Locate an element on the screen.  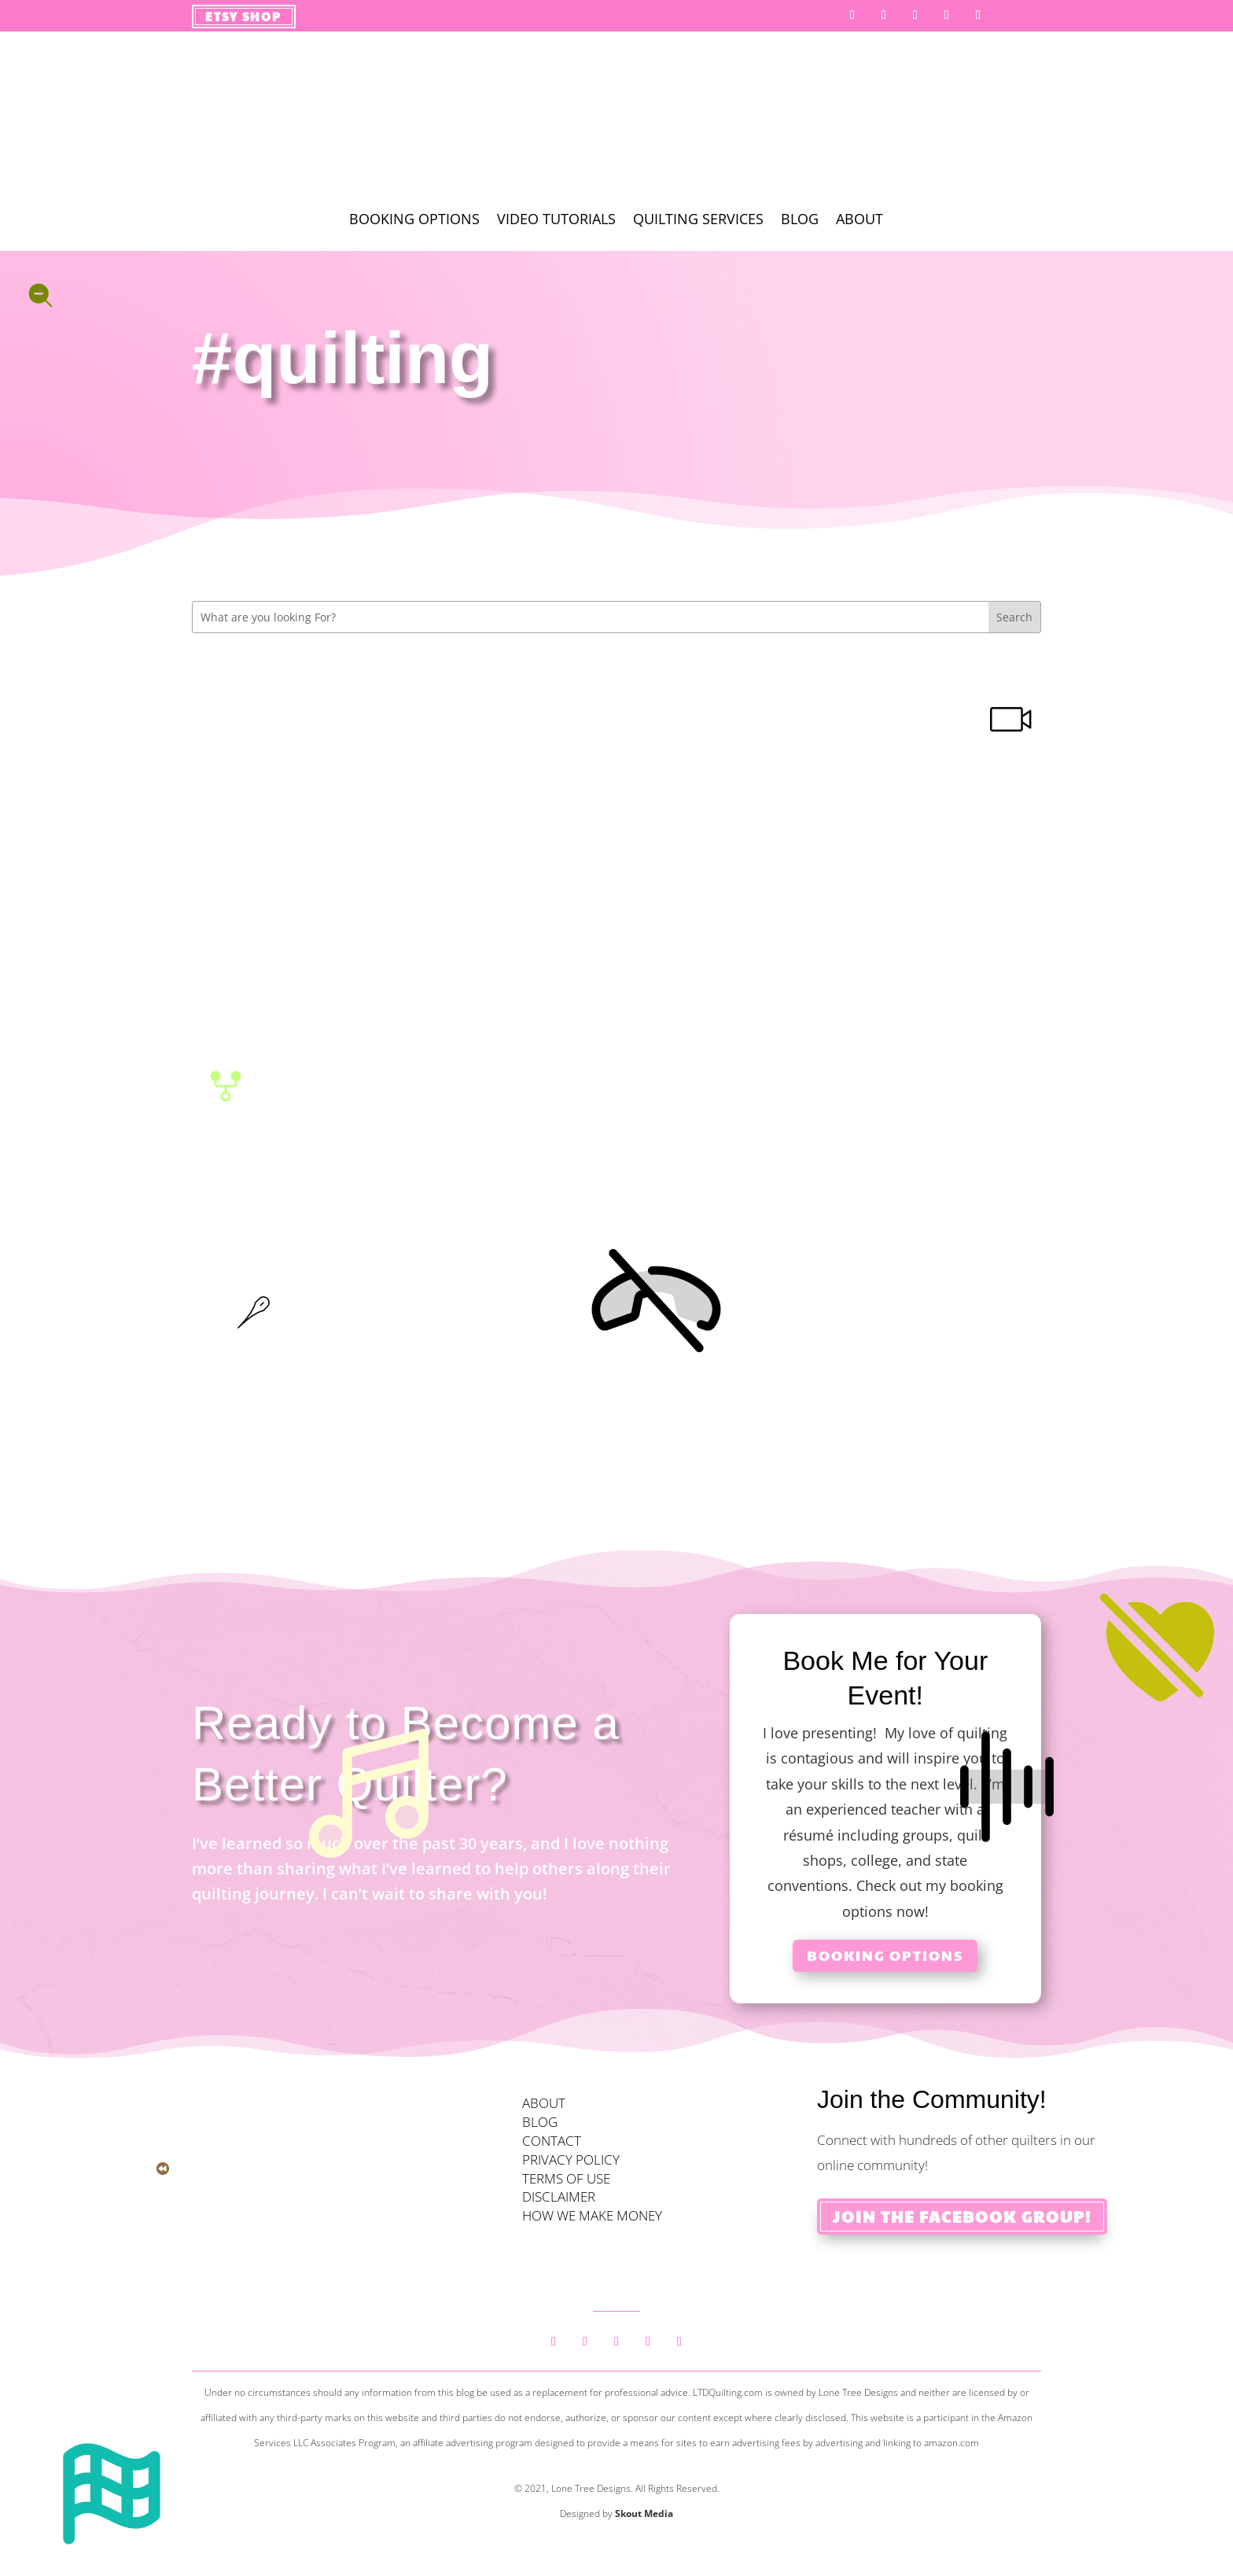
access music or audio library is located at coordinates (376, 1796).